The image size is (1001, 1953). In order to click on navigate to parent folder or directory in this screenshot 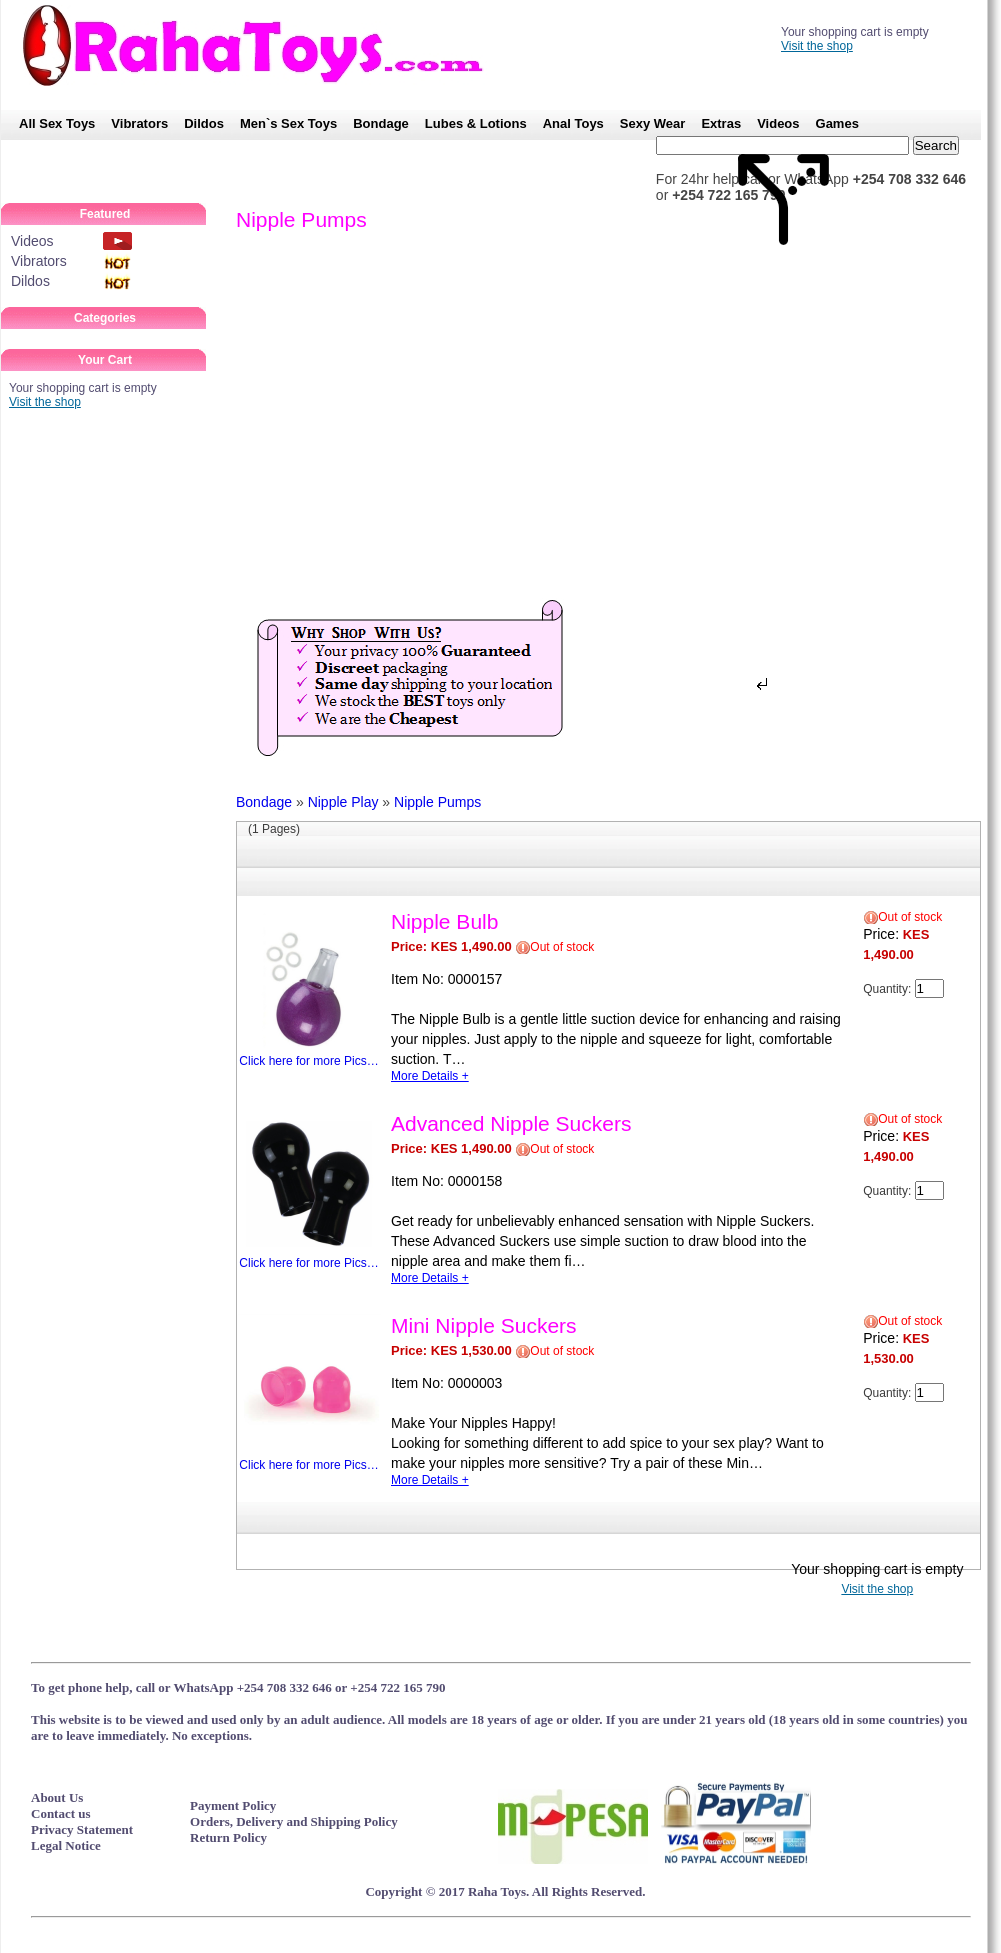, I will do `click(761, 683)`.